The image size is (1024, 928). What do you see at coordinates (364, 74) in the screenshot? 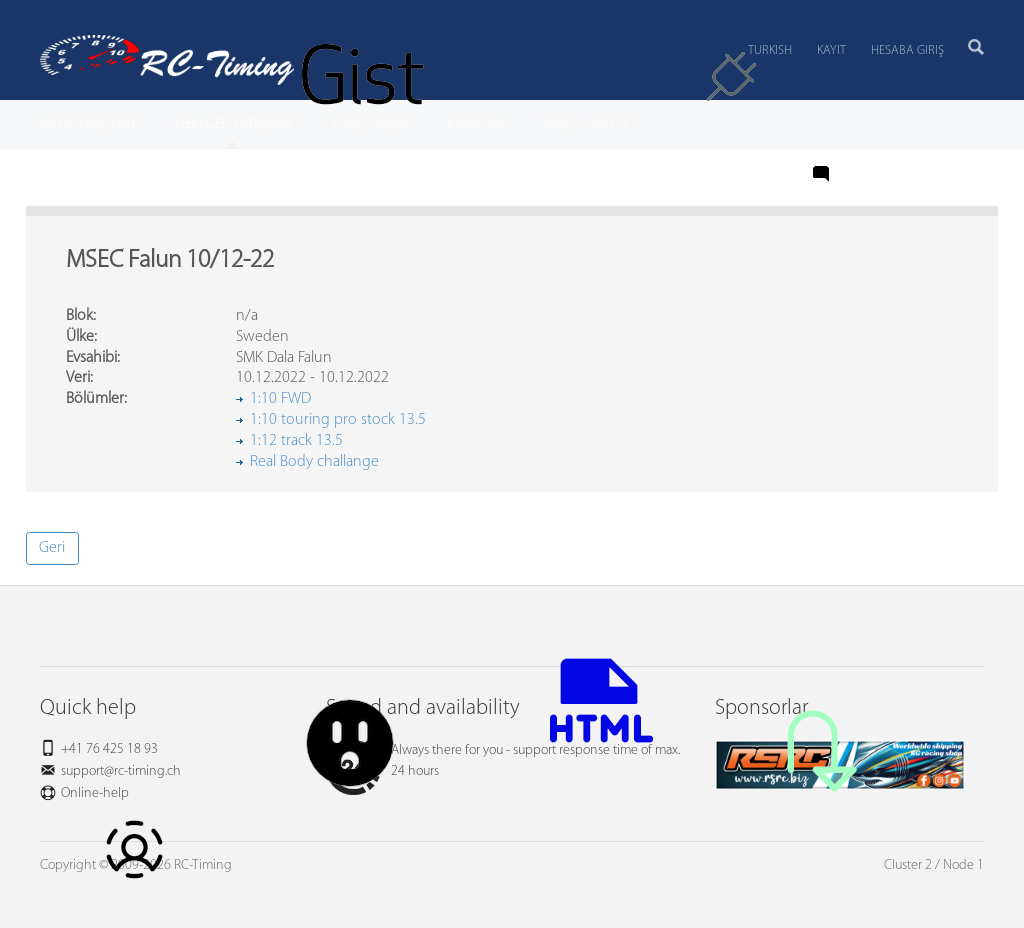
I see `open github gist to share code snippets` at bounding box center [364, 74].